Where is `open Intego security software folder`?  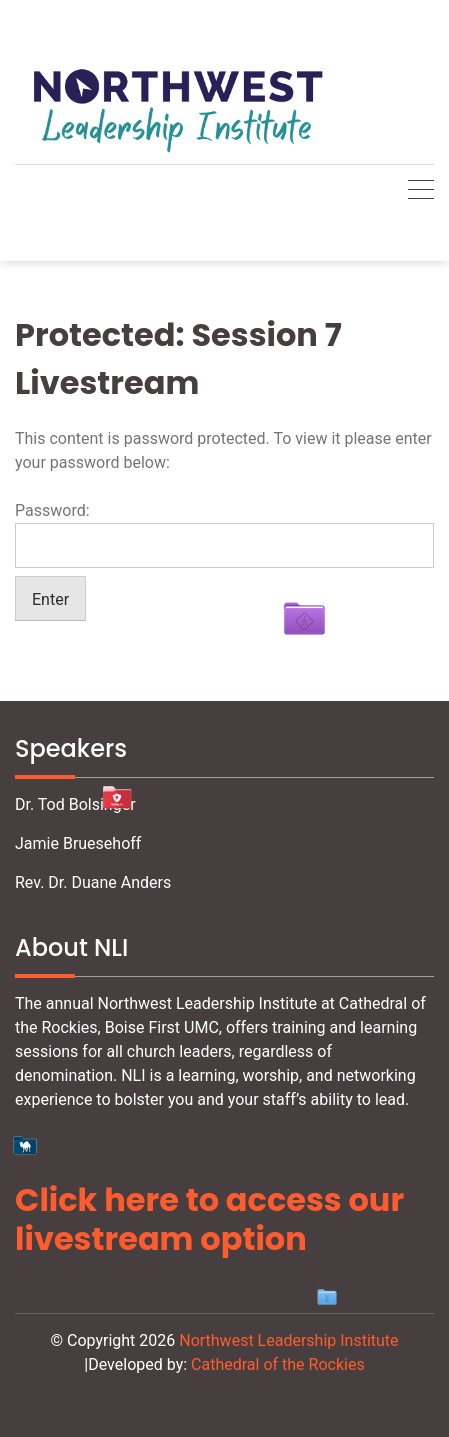 open Intego security software folder is located at coordinates (327, 1297).